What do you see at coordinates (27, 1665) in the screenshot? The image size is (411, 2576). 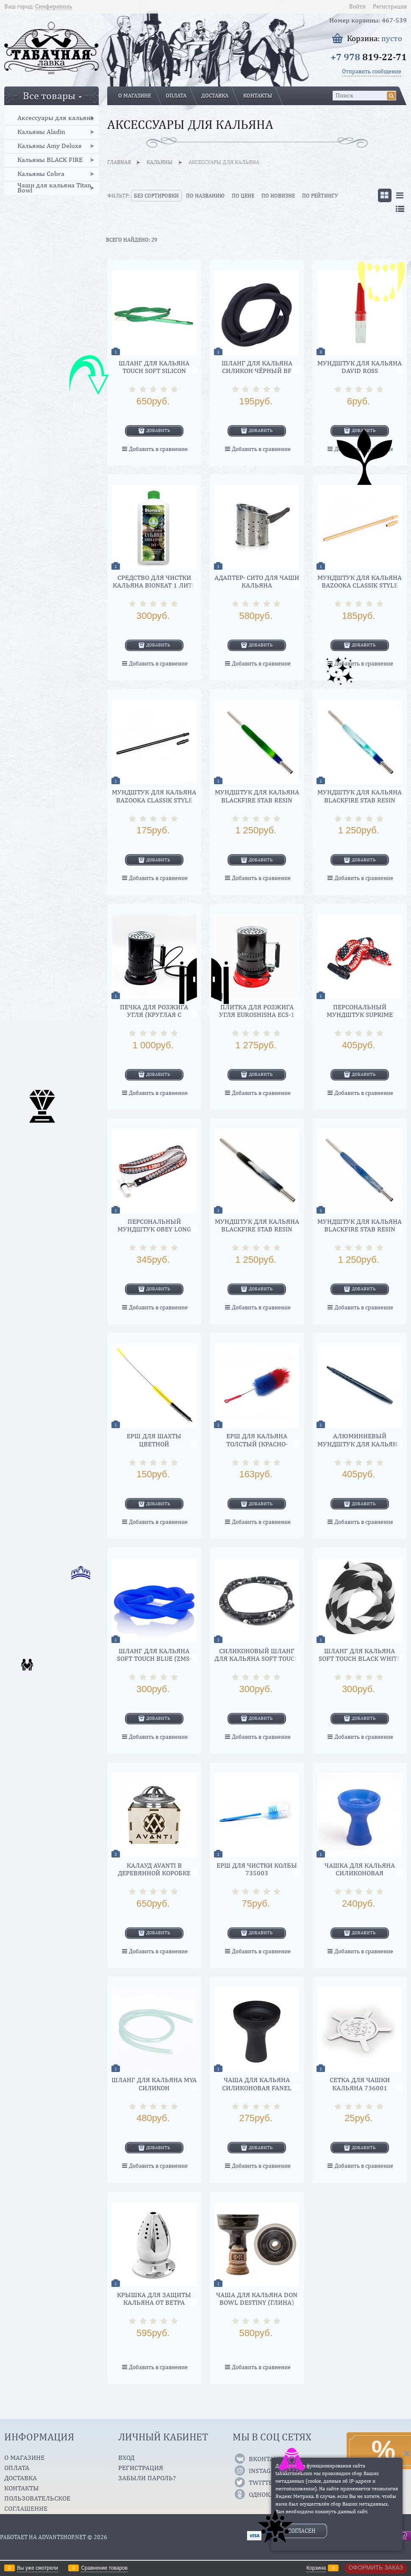 I see `indicates a romantic relationship or couple status` at bounding box center [27, 1665].